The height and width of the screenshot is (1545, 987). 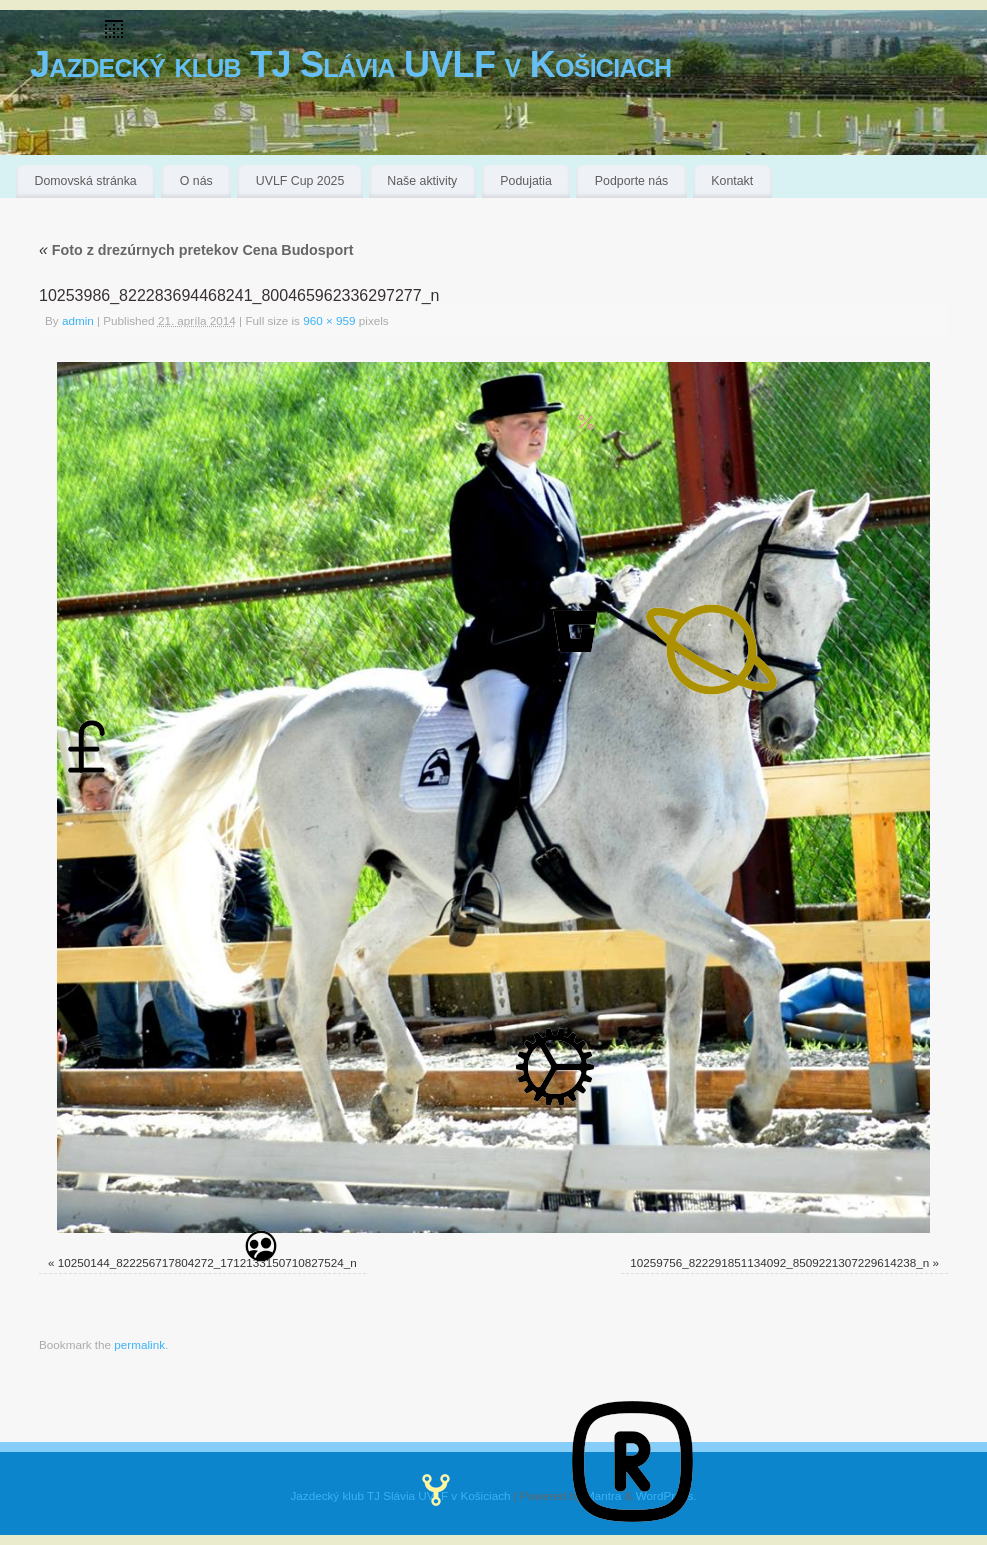 What do you see at coordinates (711, 649) in the screenshot?
I see `explore global or worldwide content` at bounding box center [711, 649].